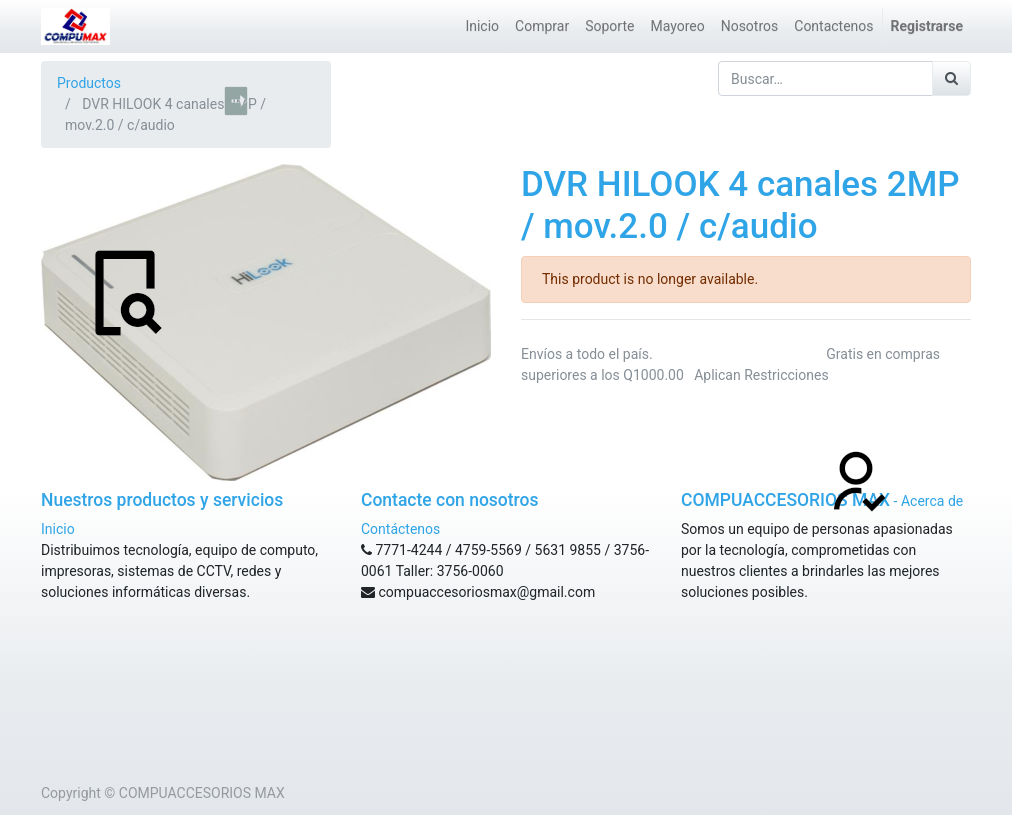 This screenshot has height=815, width=1012. Describe the element at coordinates (125, 293) in the screenshot. I see `find my phone feature` at that location.